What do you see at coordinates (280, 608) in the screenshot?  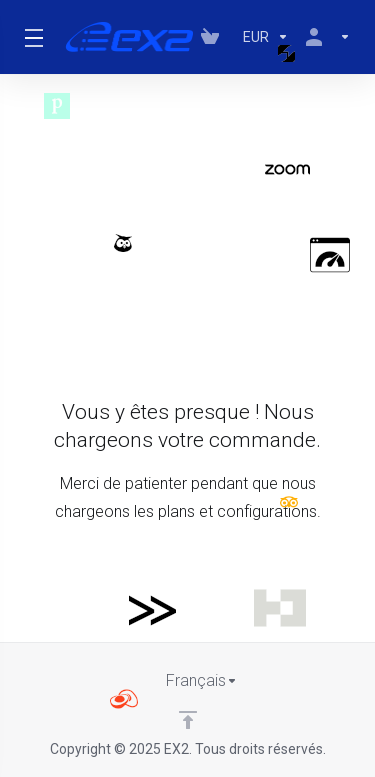 I see `better auth authentication service logo` at bounding box center [280, 608].